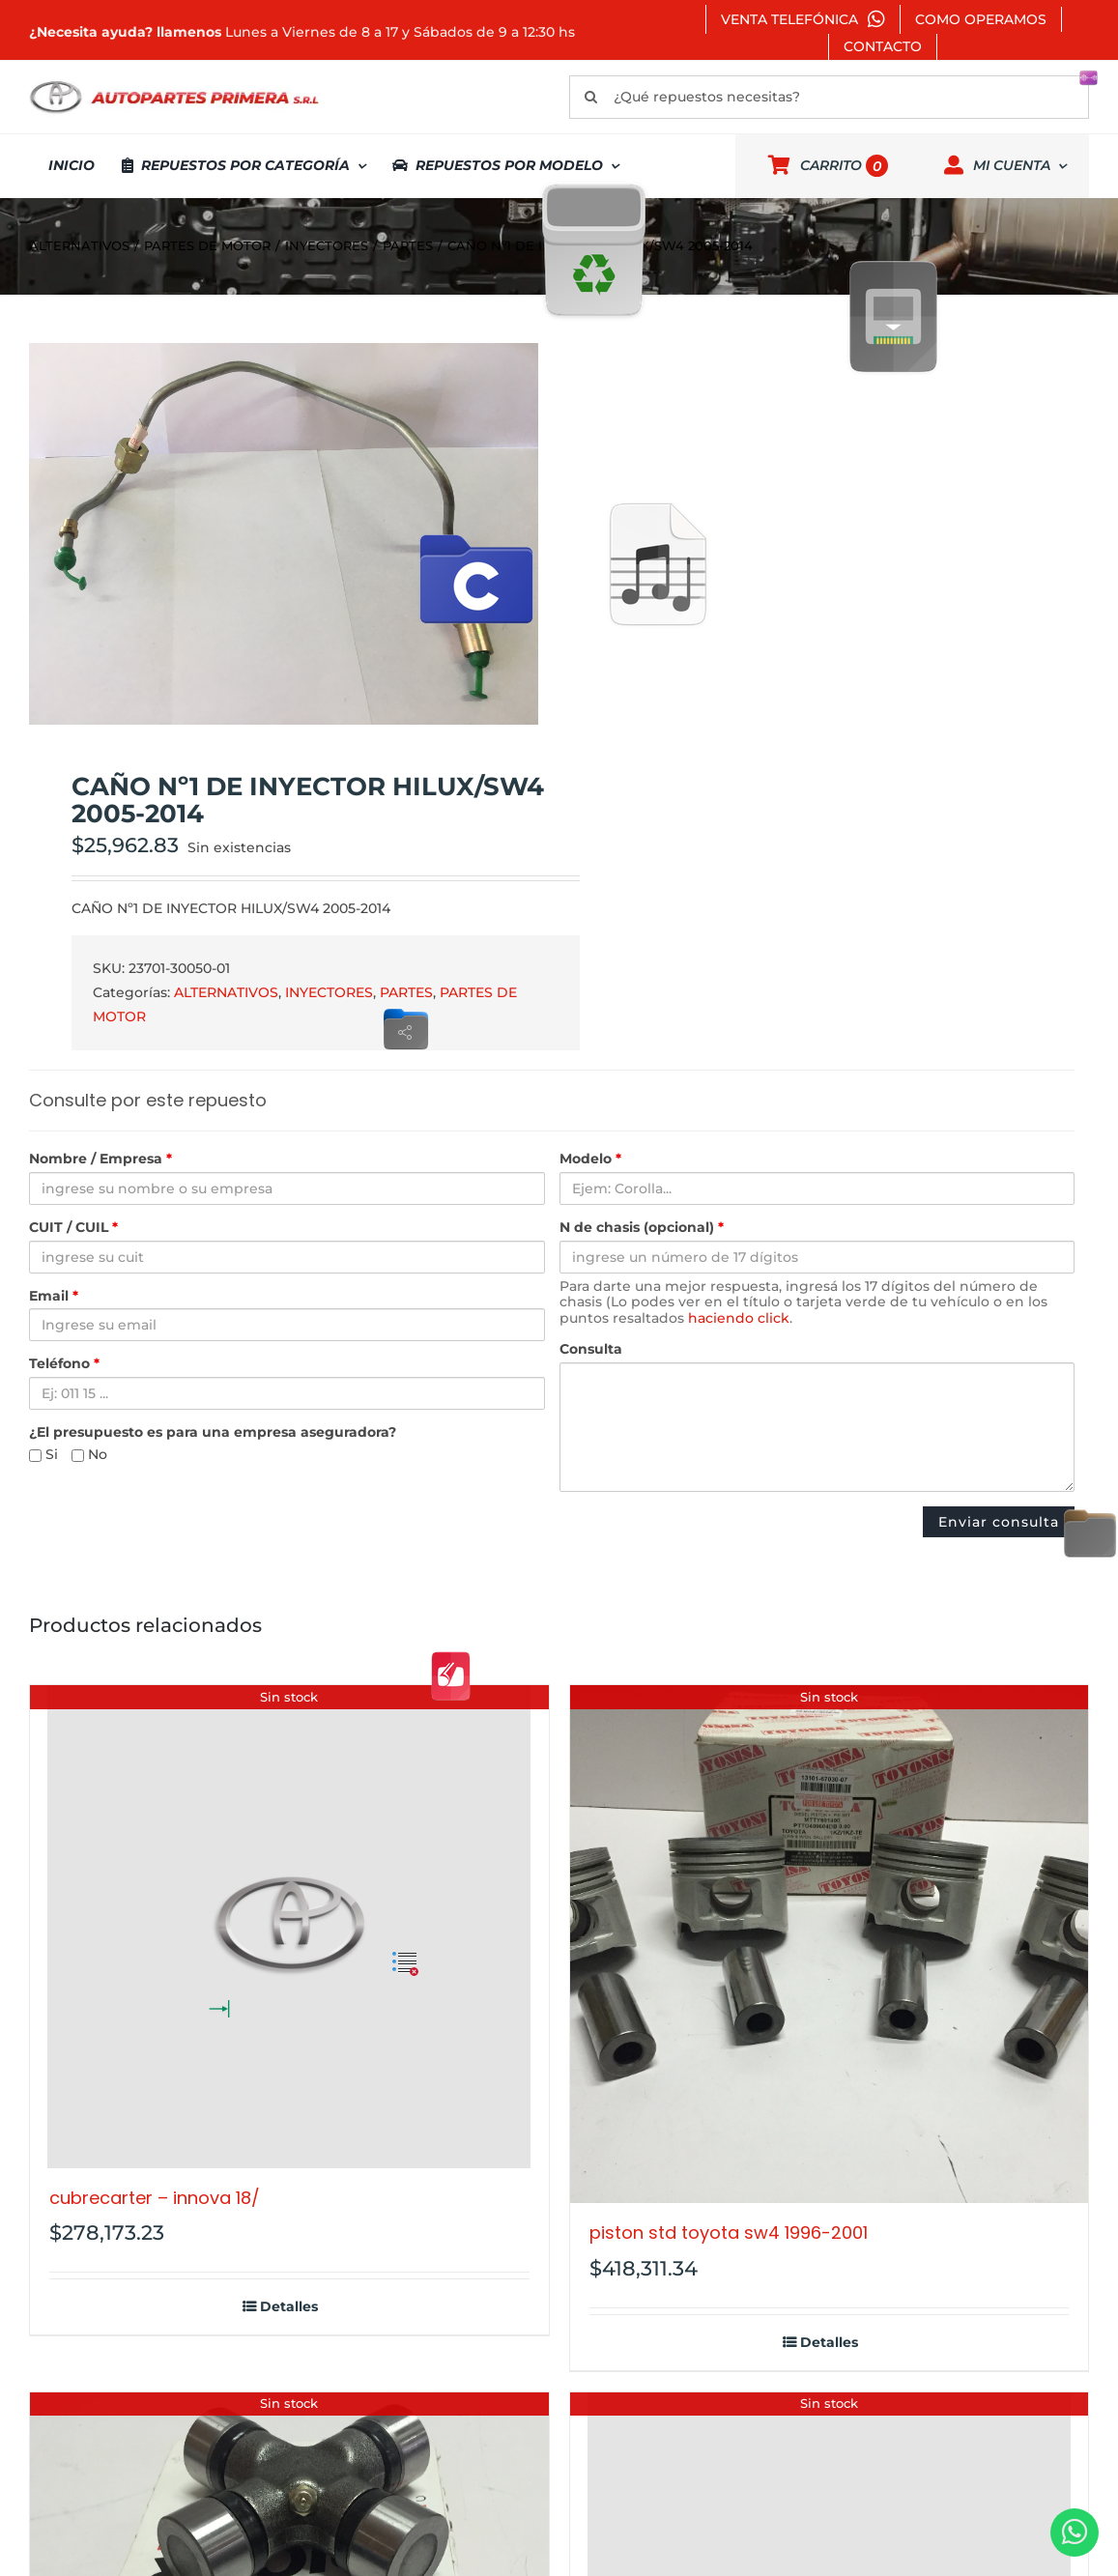 This screenshot has height=2576, width=1118. What do you see at coordinates (475, 582) in the screenshot?
I see `open folder containing C programming files` at bounding box center [475, 582].